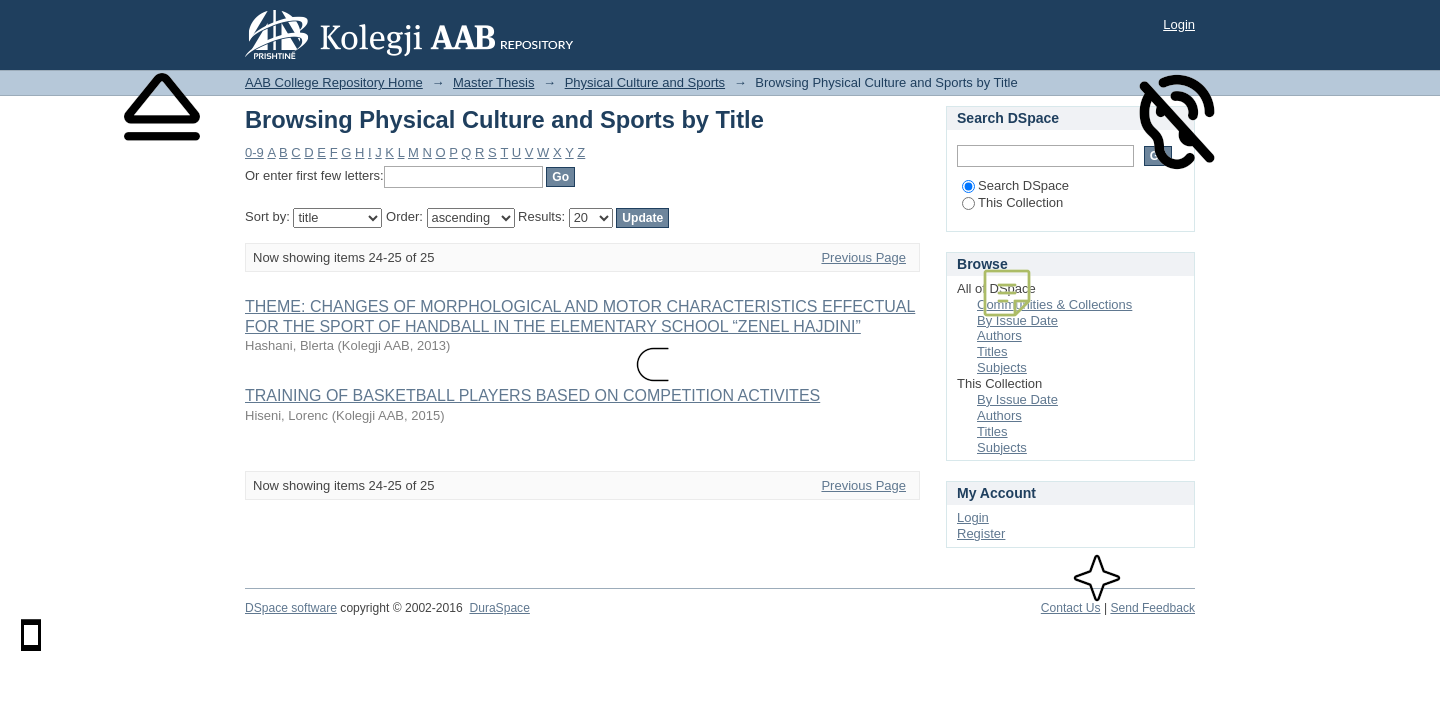  Describe the element at coordinates (1007, 293) in the screenshot. I see `create a new note` at that location.